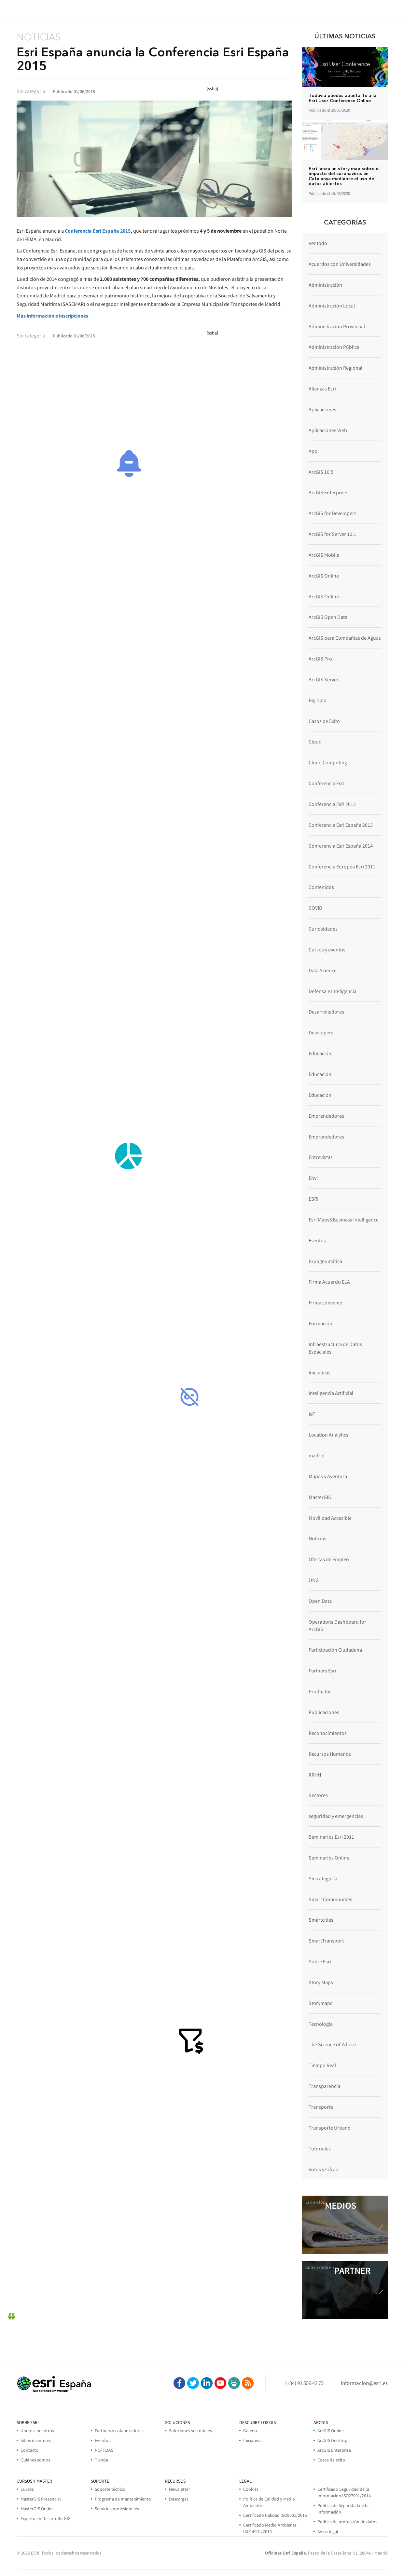 The image size is (404, 2576). I want to click on access property boundary settings, so click(11, 2316).